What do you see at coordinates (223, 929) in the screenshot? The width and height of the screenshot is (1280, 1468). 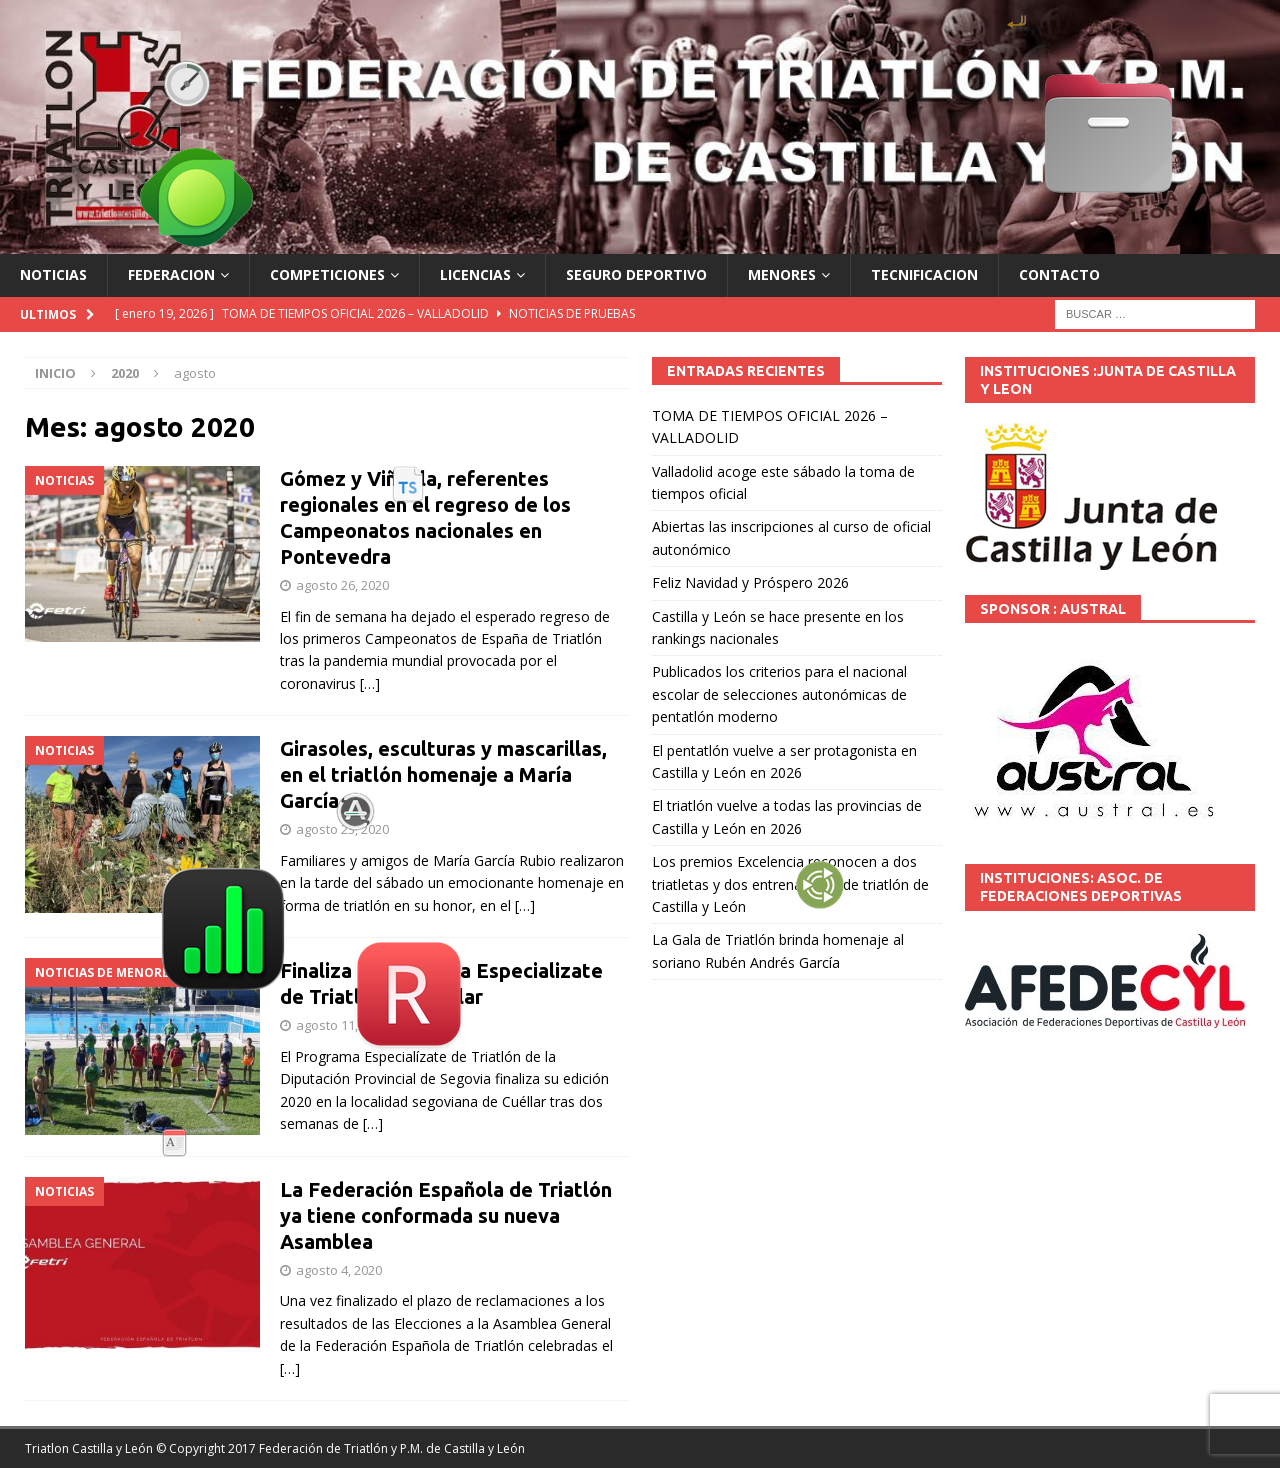 I see `open apple numbers spreadsheet app` at bounding box center [223, 929].